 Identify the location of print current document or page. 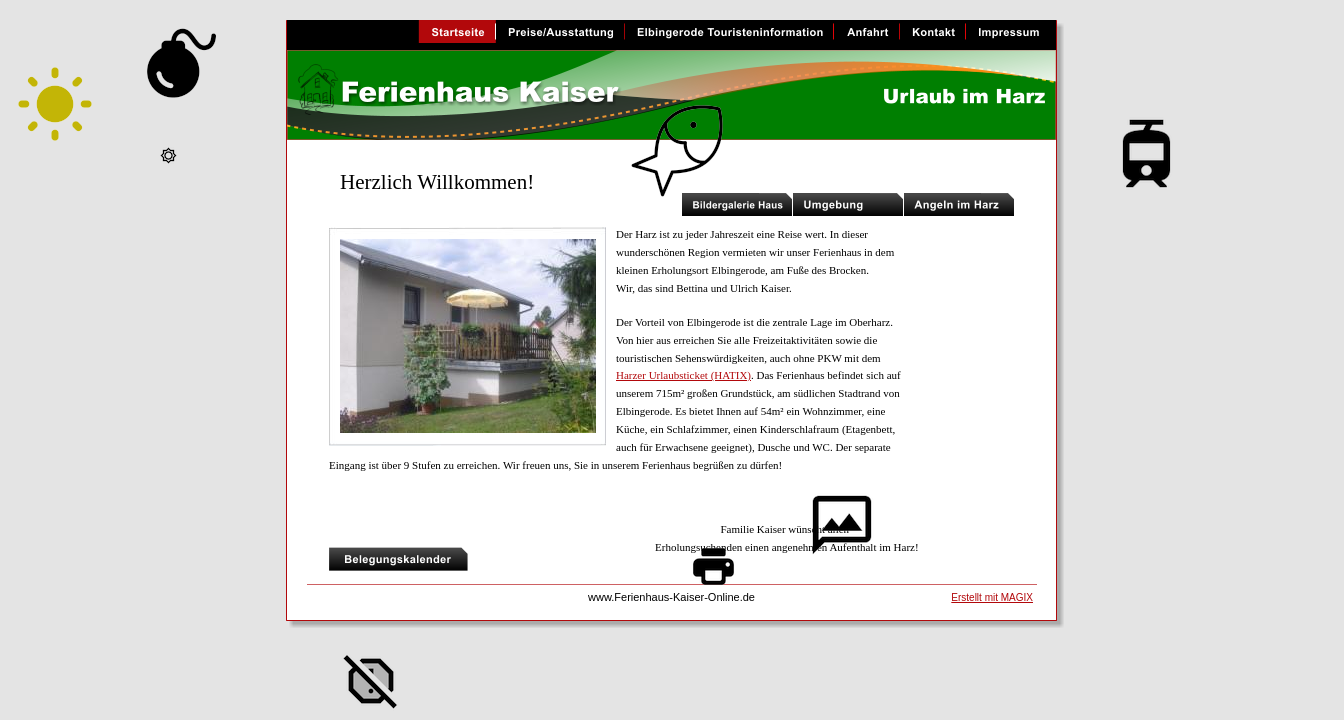
(713, 566).